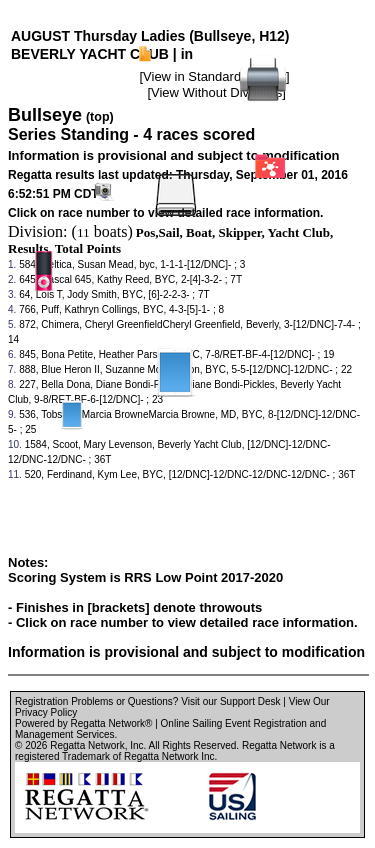  I want to click on connect or sync a pink iPod nano device, so click(43, 271).